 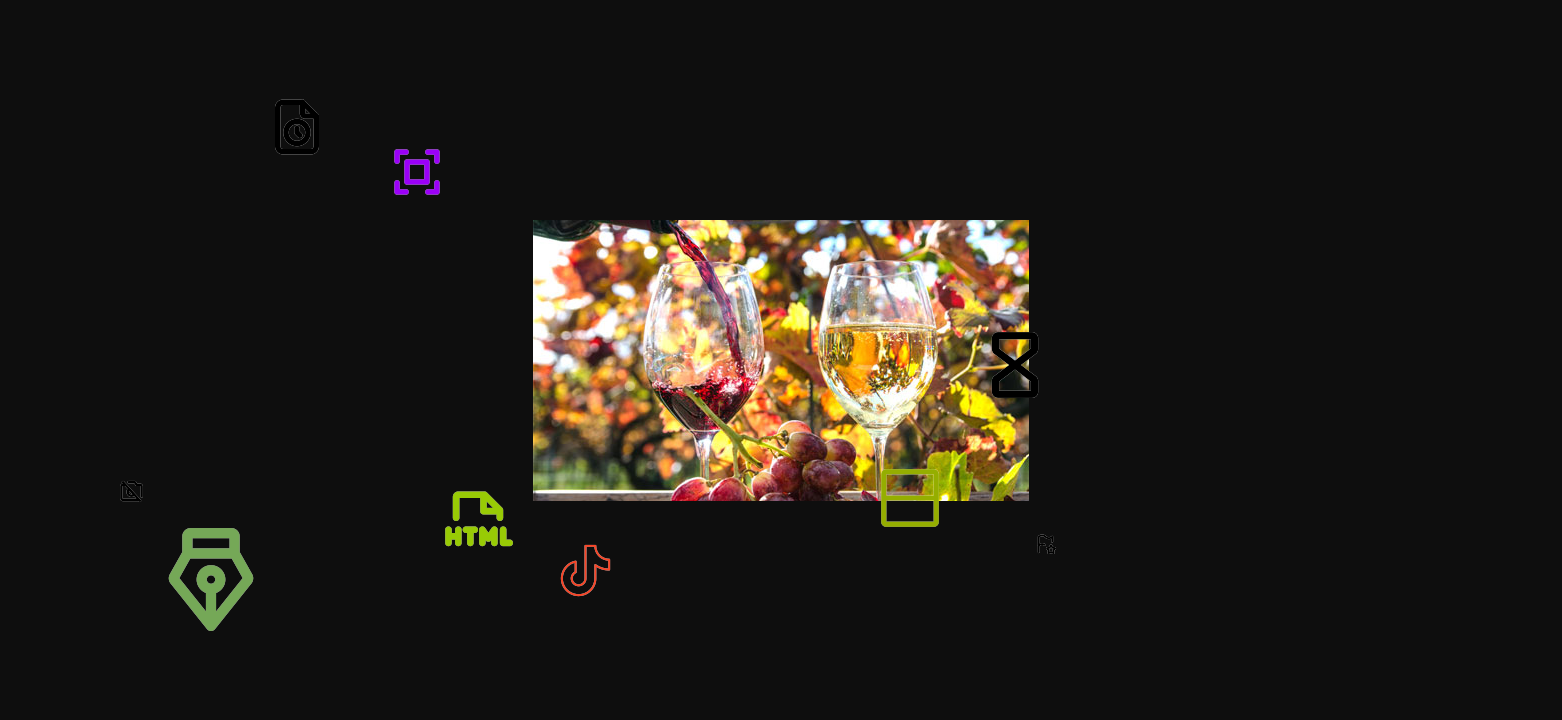 What do you see at coordinates (585, 571) in the screenshot?
I see `open the TikTok app` at bounding box center [585, 571].